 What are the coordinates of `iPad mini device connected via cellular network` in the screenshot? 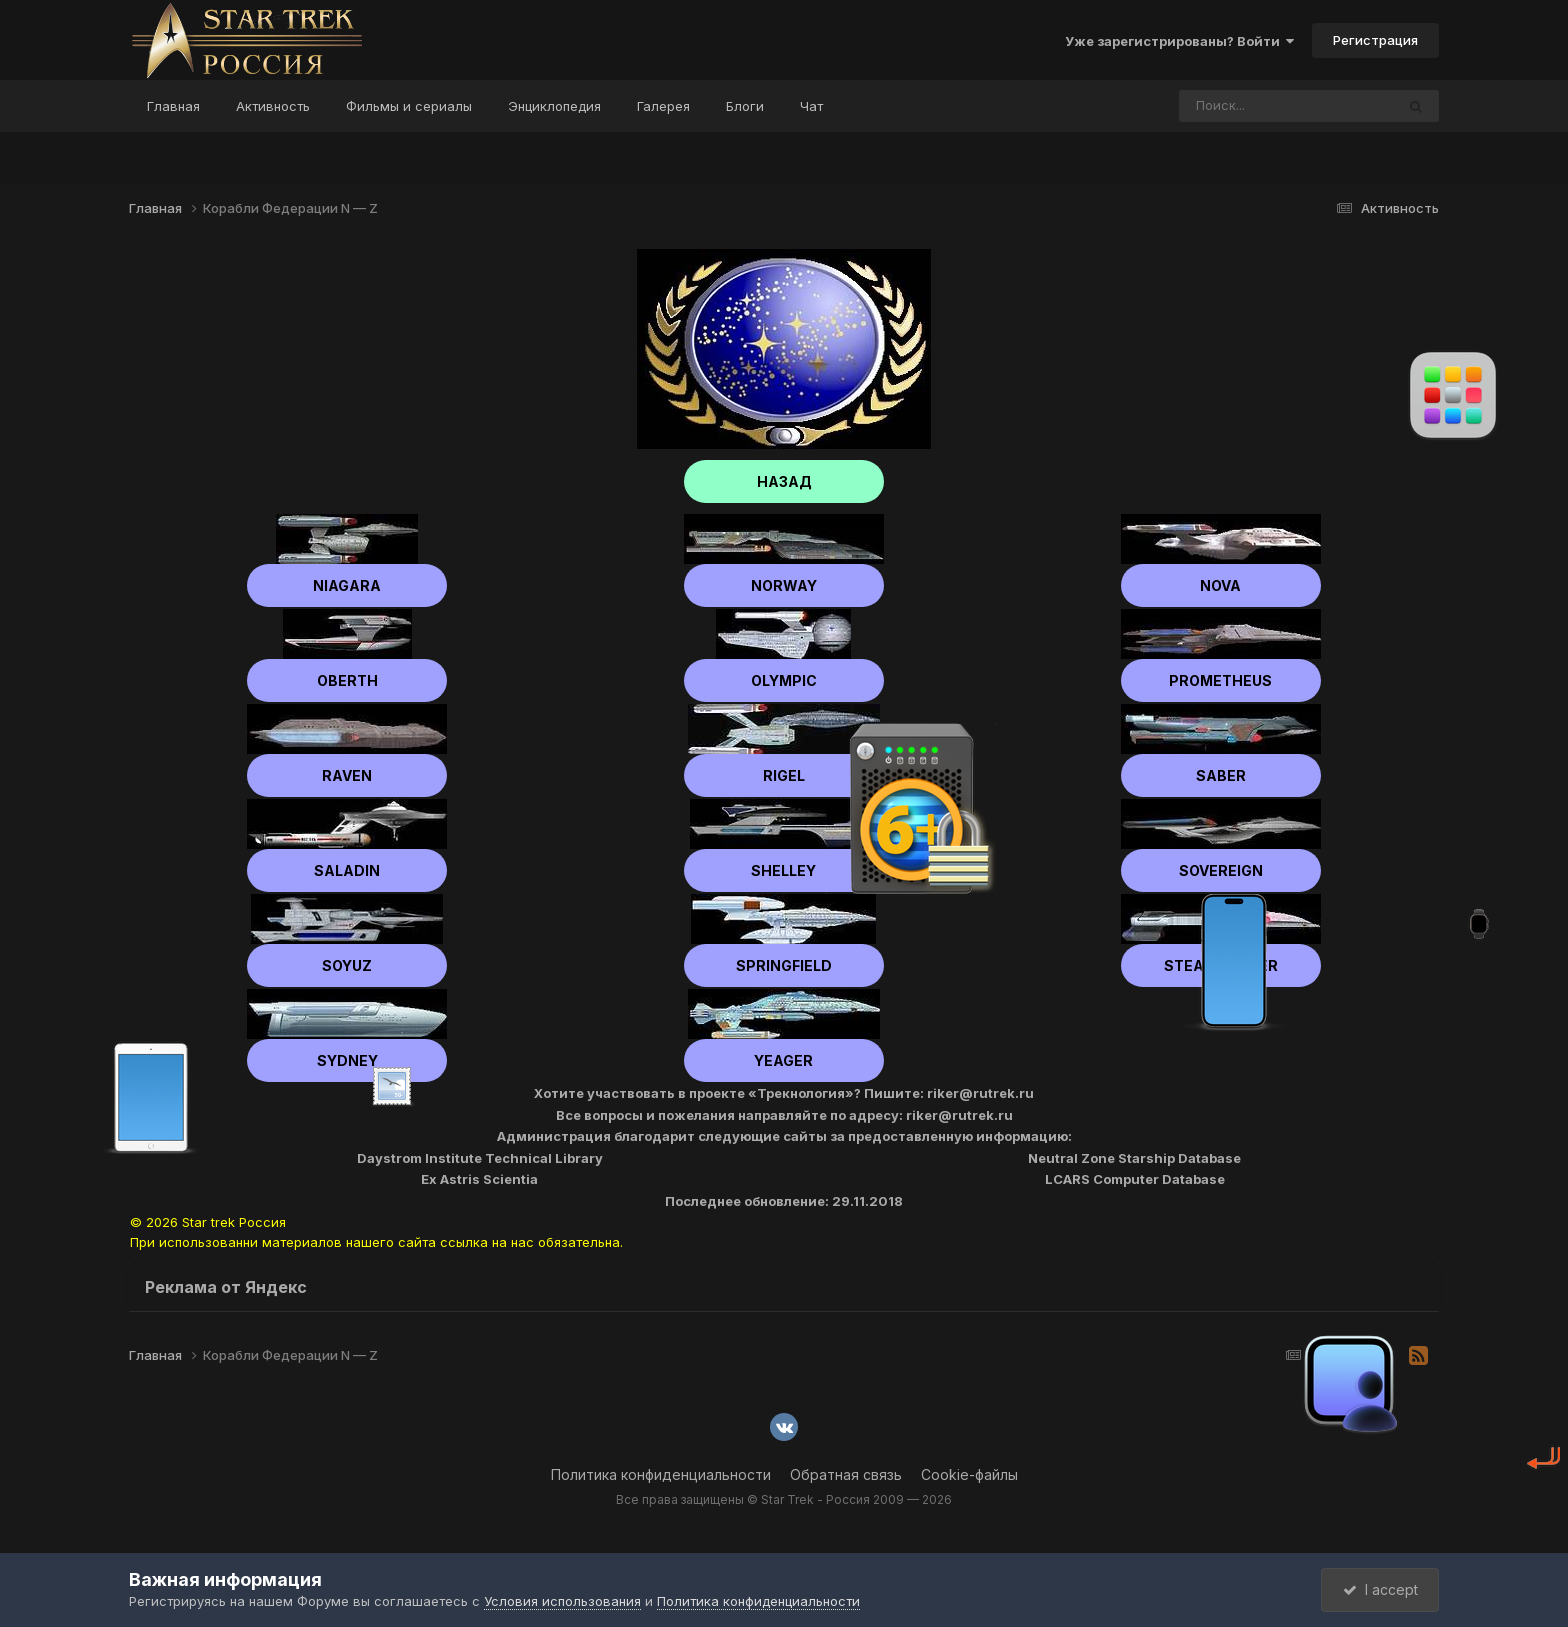 It's located at (151, 1088).